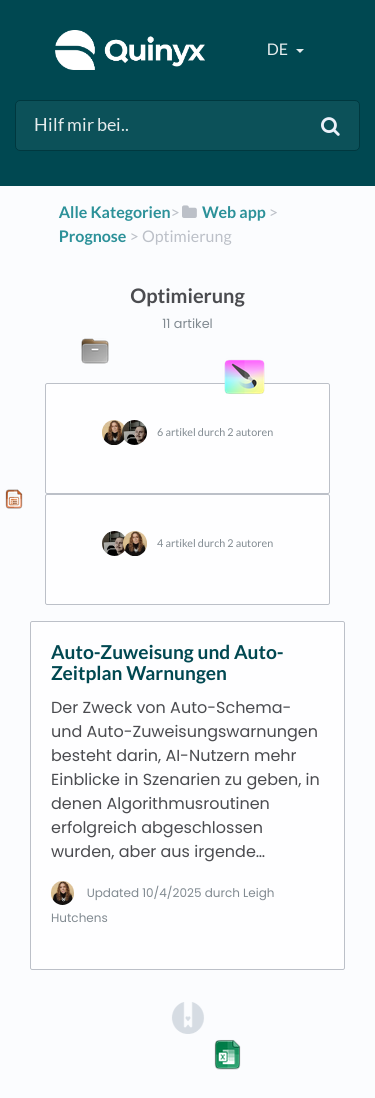  Describe the element at coordinates (244, 375) in the screenshot. I see `open a Krita project file` at that location.